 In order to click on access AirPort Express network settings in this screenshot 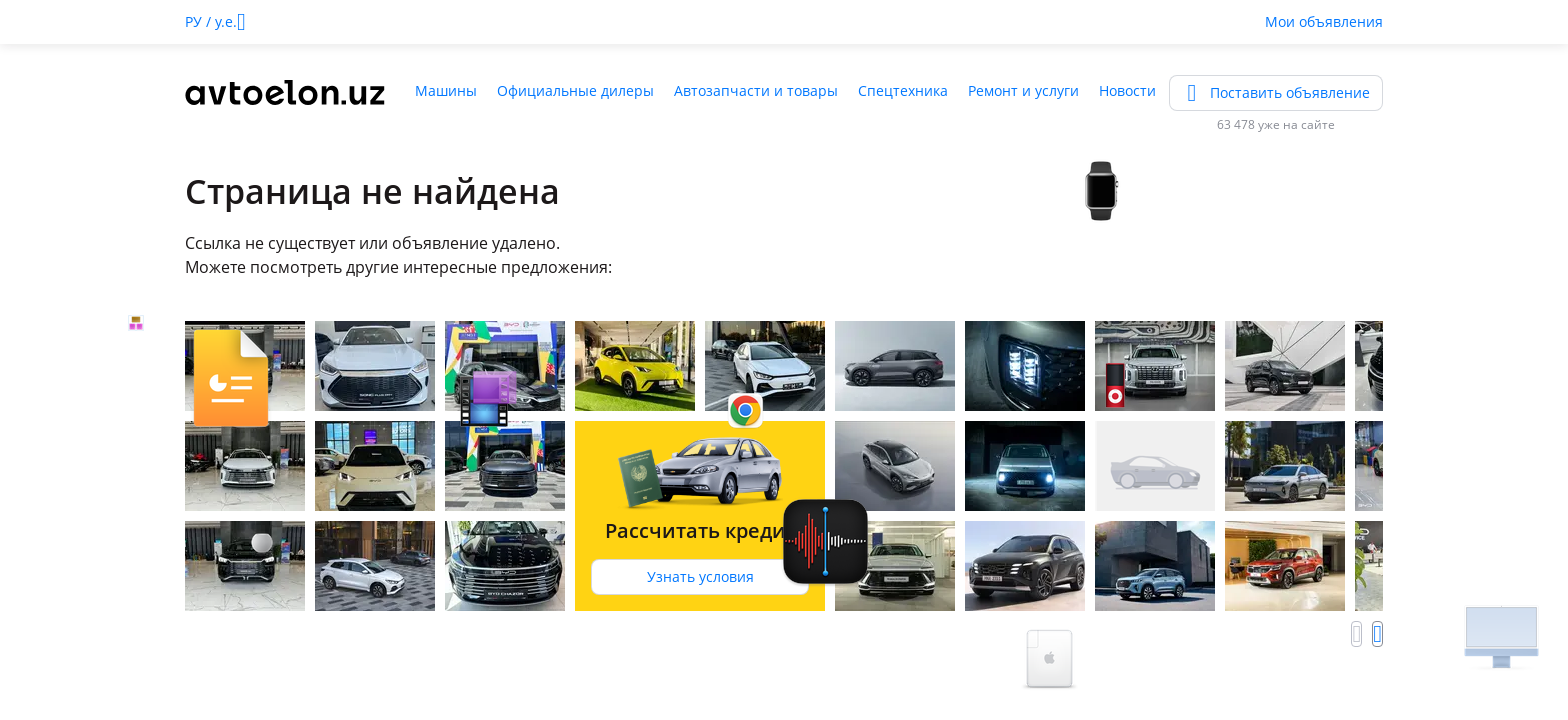, I will do `click(1049, 658)`.